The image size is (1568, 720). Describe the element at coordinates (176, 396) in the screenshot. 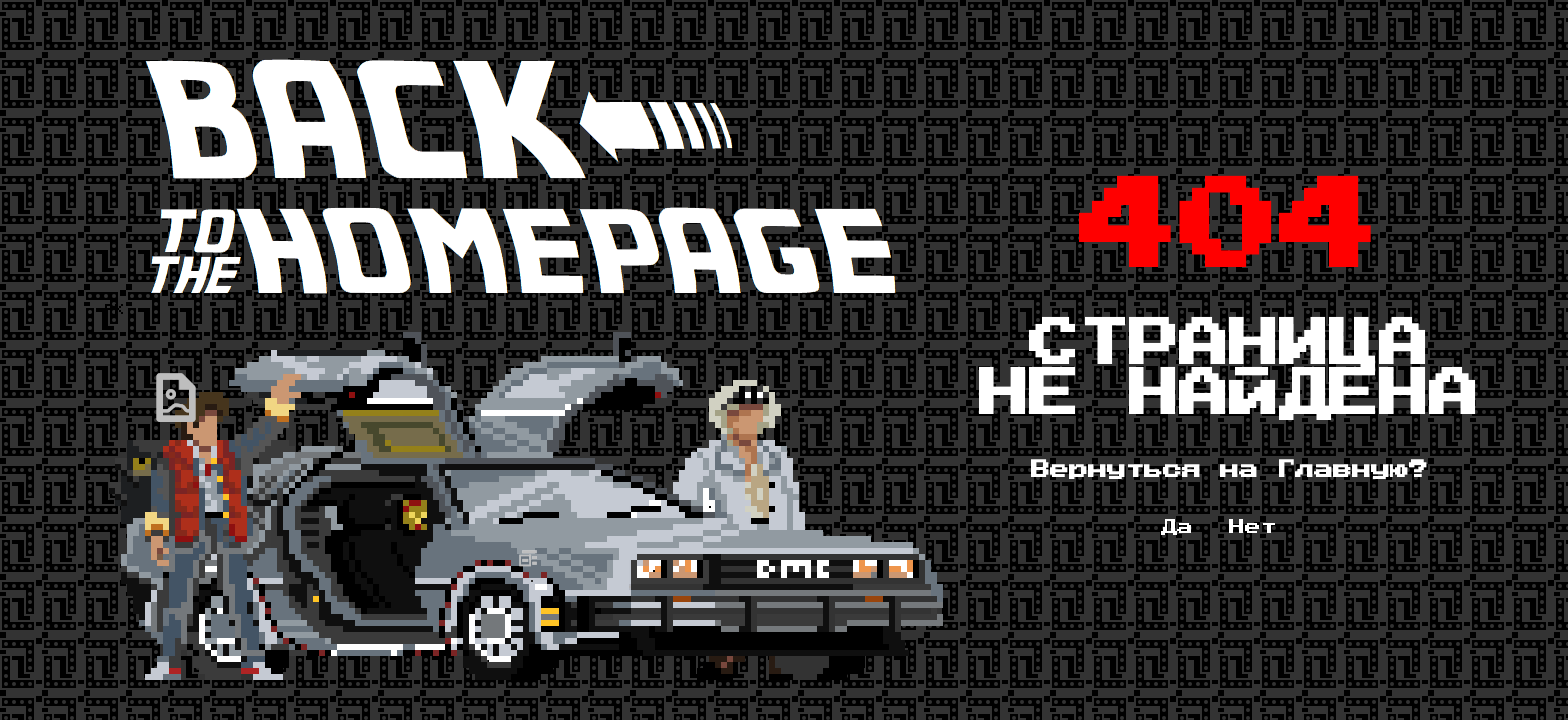

I see `indicates a drawing or illustration file` at that location.